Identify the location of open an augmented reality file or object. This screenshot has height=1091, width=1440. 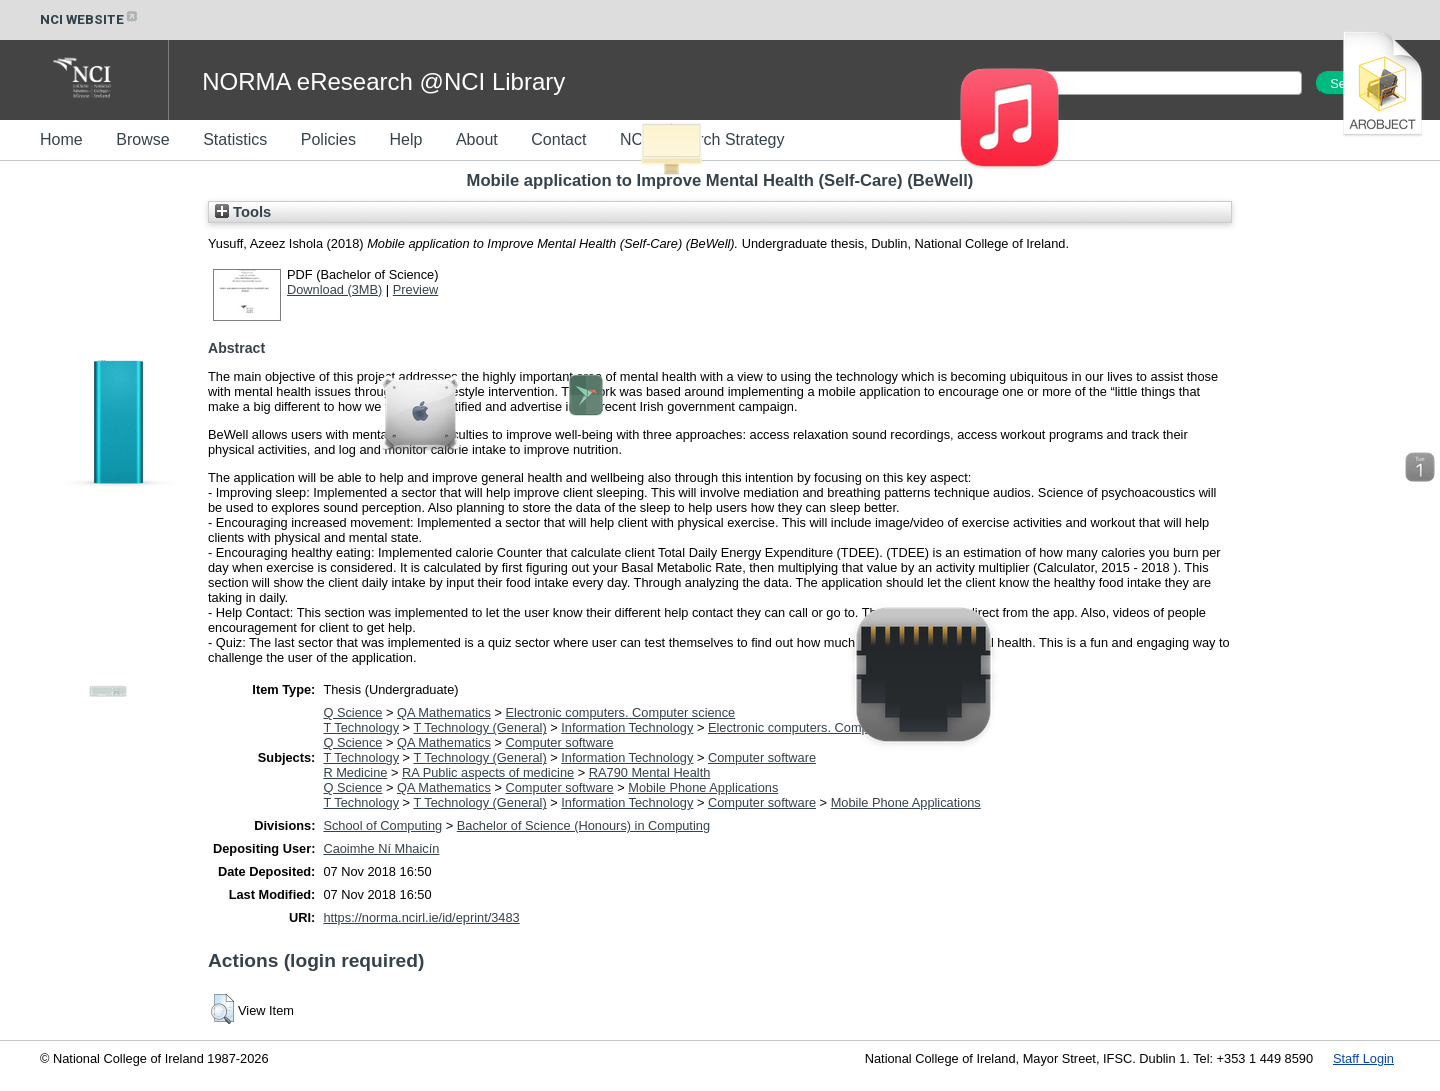
(1382, 85).